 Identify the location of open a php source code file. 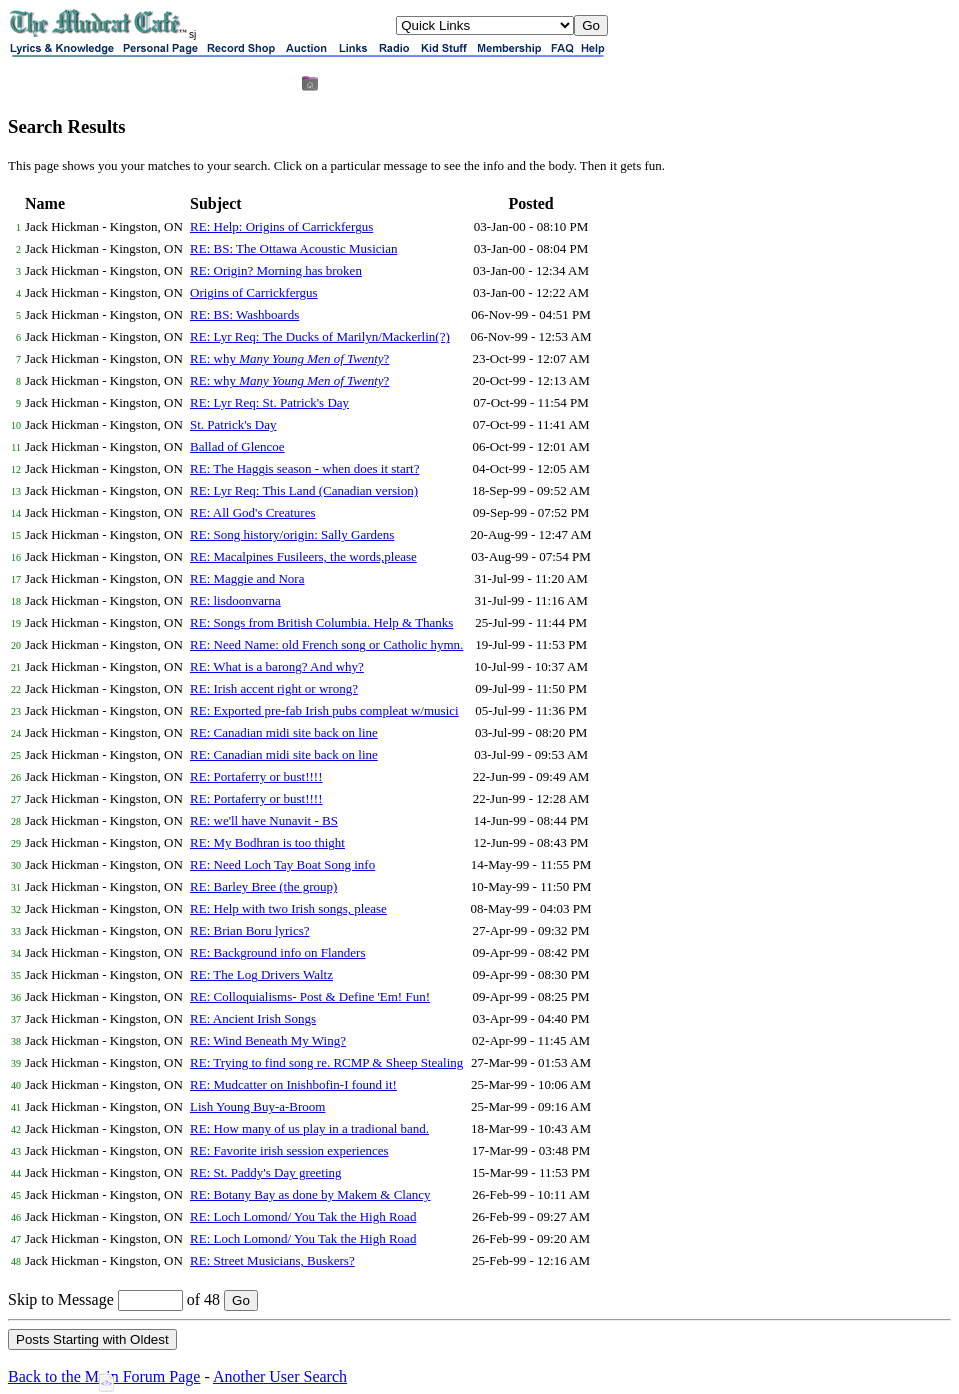
(106, 1382).